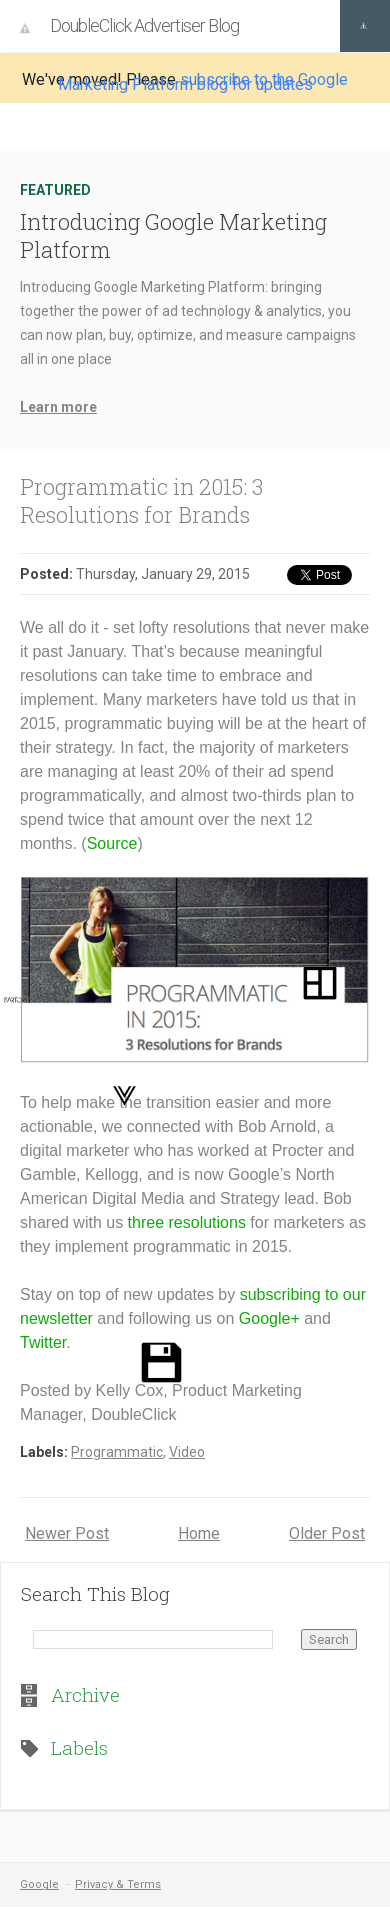 This screenshot has width=390, height=1908. What do you see at coordinates (124, 1095) in the screenshot?
I see `vue.js framework logo` at bounding box center [124, 1095].